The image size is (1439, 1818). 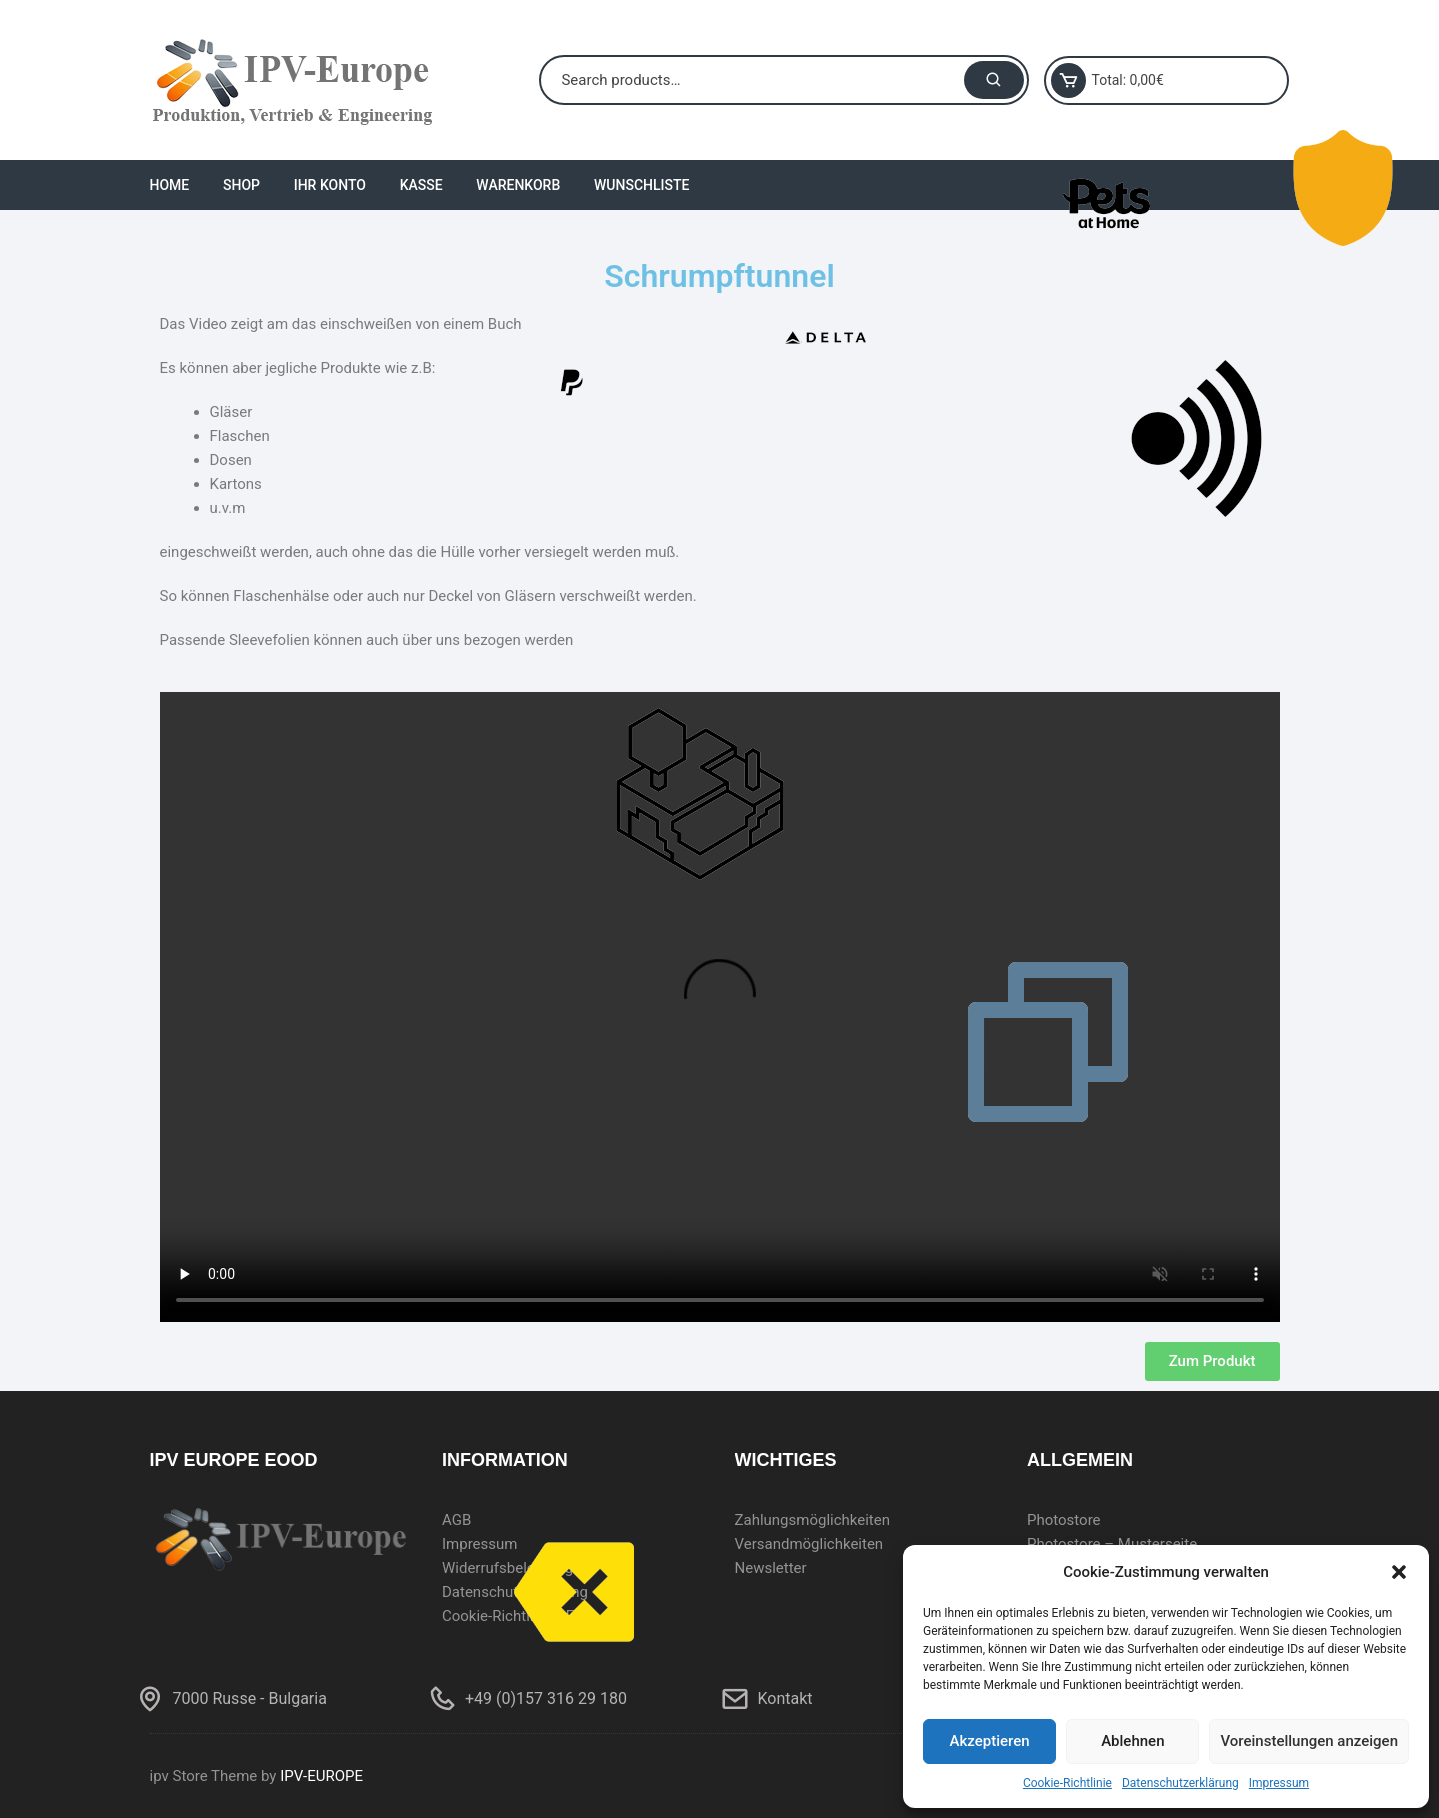 I want to click on open the Delta Air Lines app, so click(x=825, y=337).